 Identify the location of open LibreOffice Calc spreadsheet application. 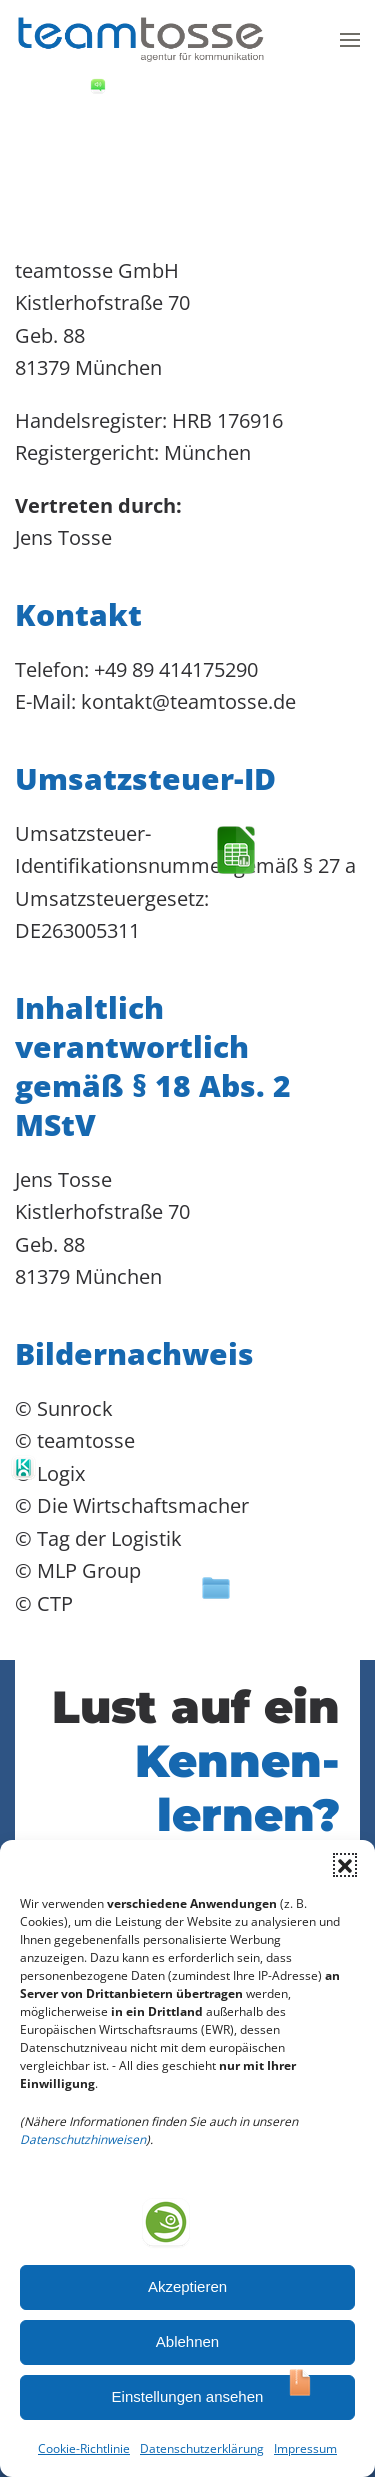
(236, 850).